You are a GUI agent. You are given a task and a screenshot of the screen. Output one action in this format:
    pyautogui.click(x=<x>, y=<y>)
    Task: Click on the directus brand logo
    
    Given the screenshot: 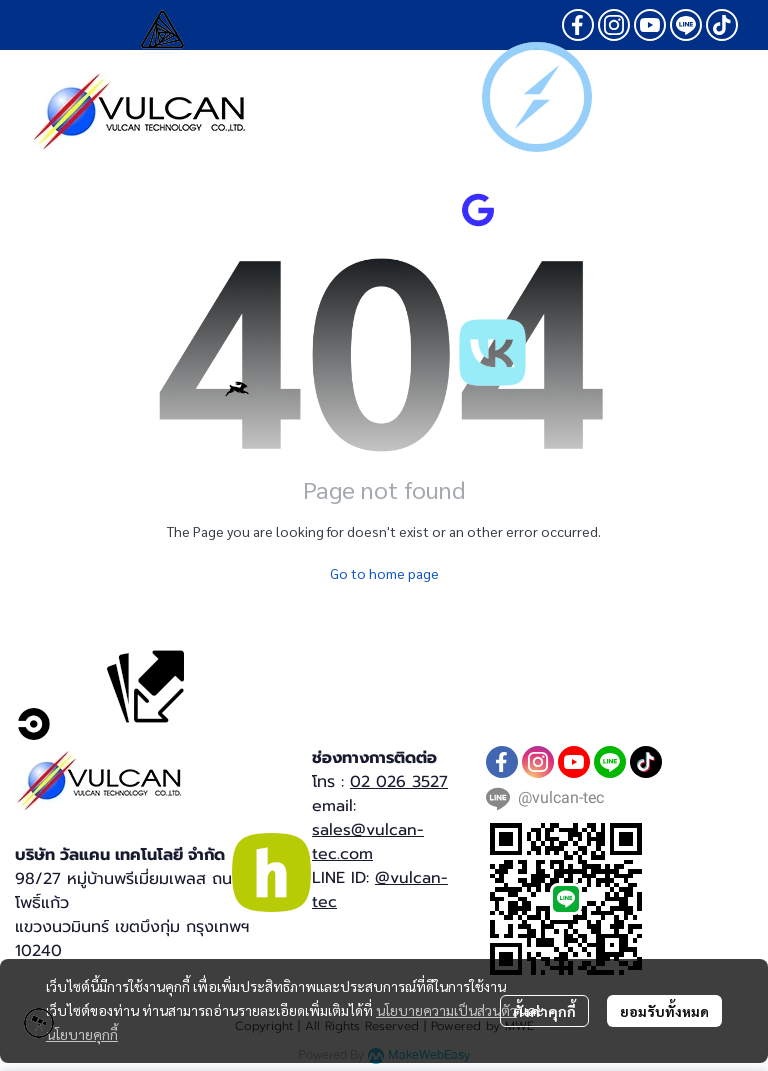 What is the action you would take?
    pyautogui.click(x=237, y=389)
    